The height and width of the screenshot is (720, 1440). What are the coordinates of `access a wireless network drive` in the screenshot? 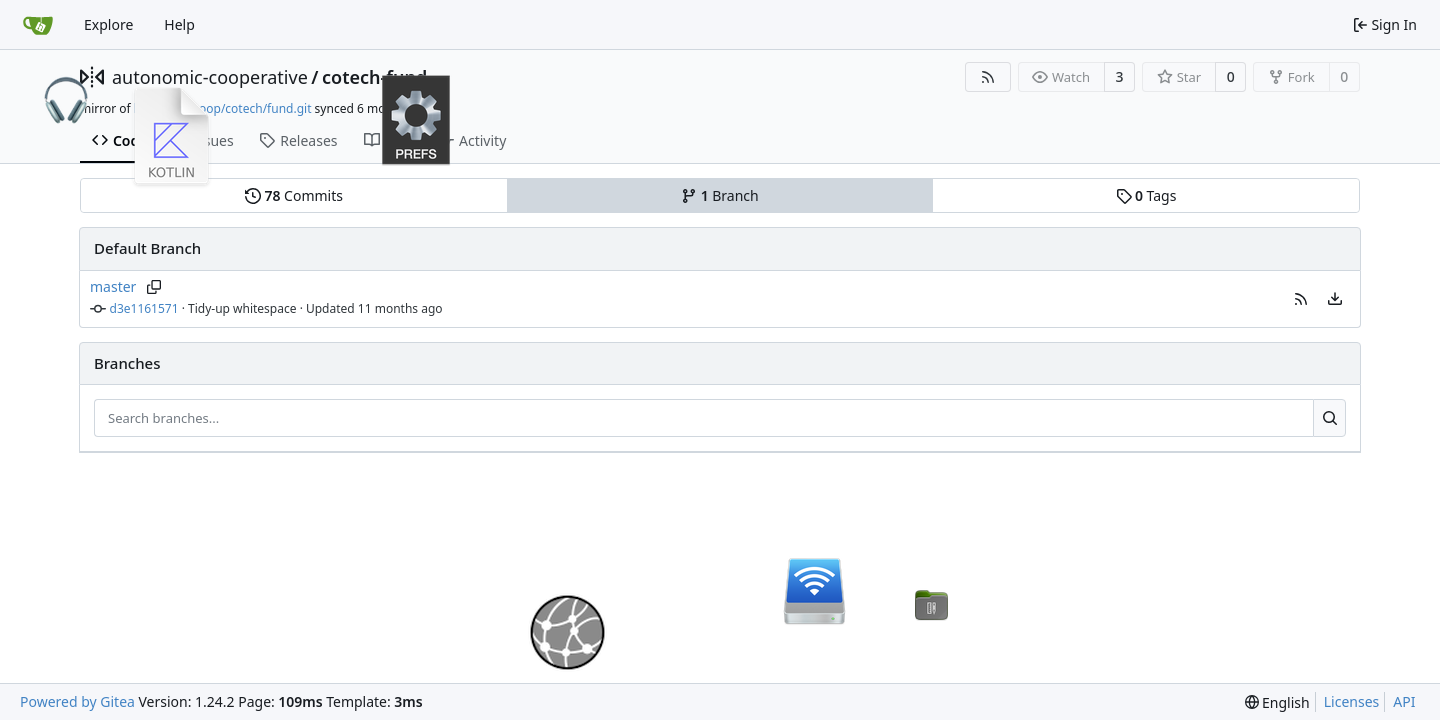 It's located at (814, 592).